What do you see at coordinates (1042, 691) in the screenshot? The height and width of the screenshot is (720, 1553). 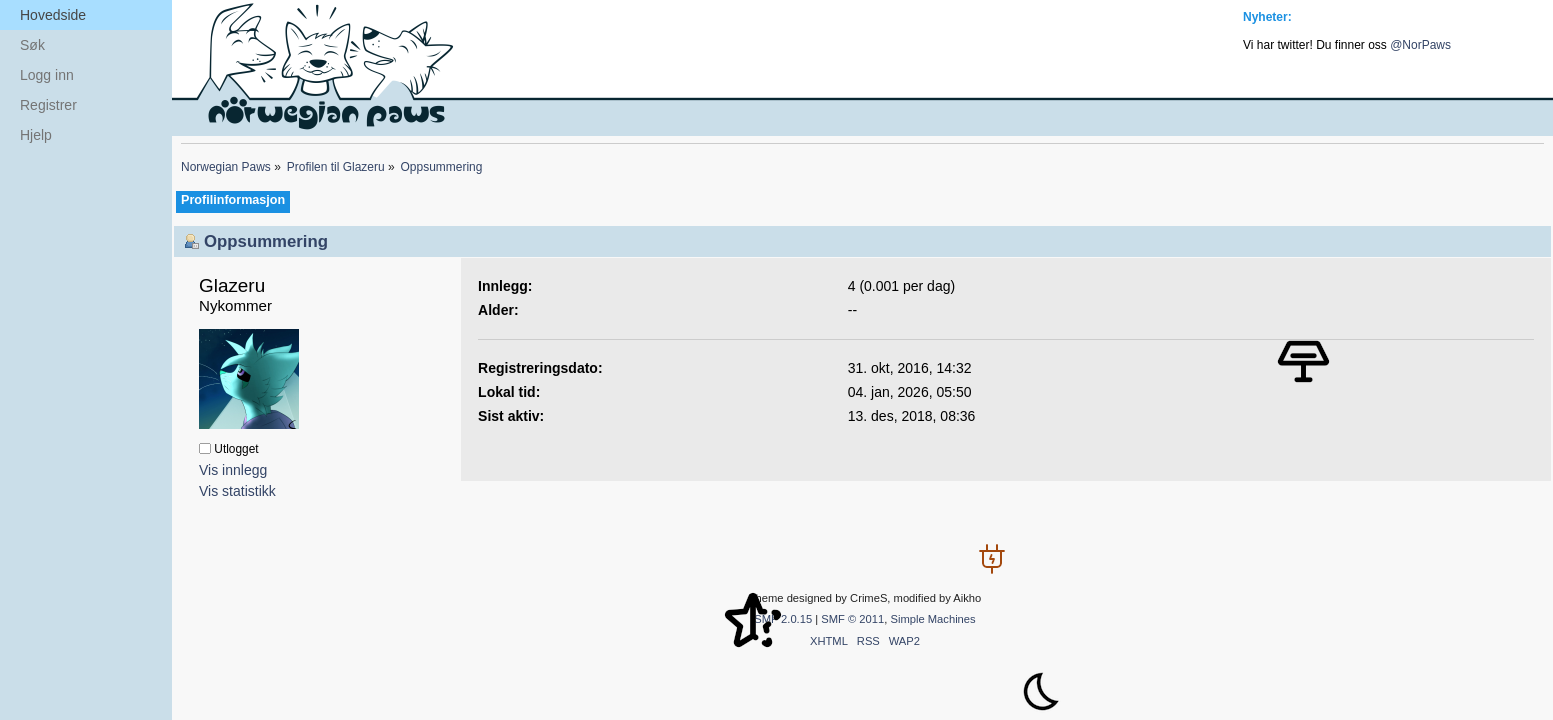 I see `enable bedtime or sleep mode` at bounding box center [1042, 691].